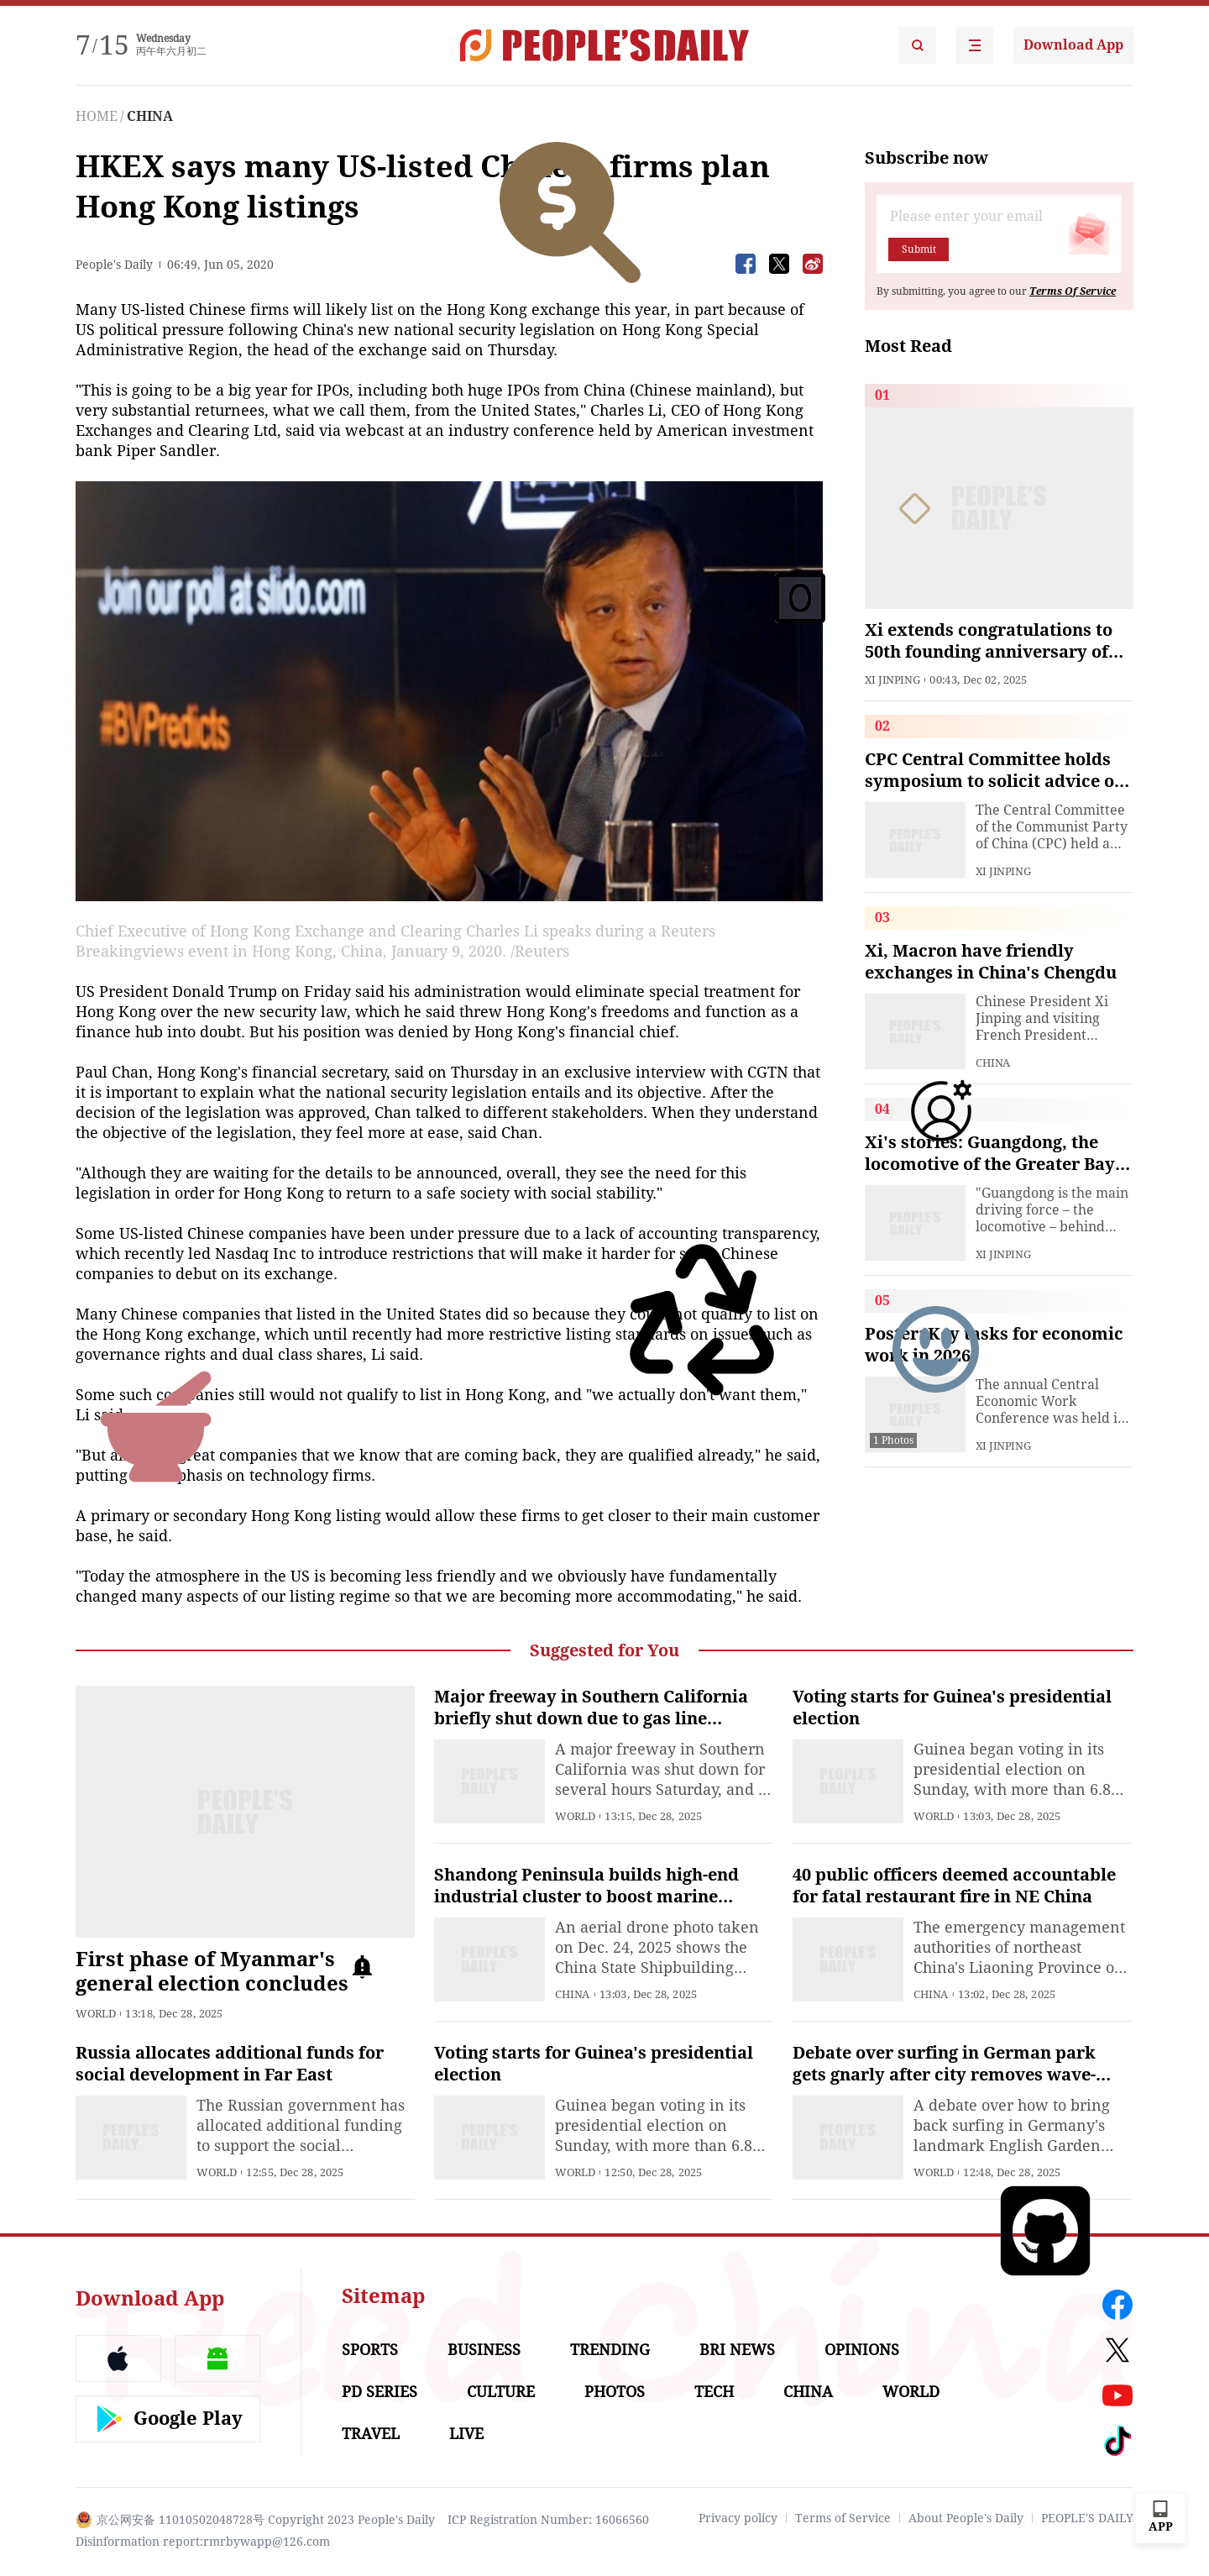 The image size is (1209, 2576). Describe the element at coordinates (702, 1316) in the screenshot. I see `indicates recyclable or eco-friendly content` at that location.